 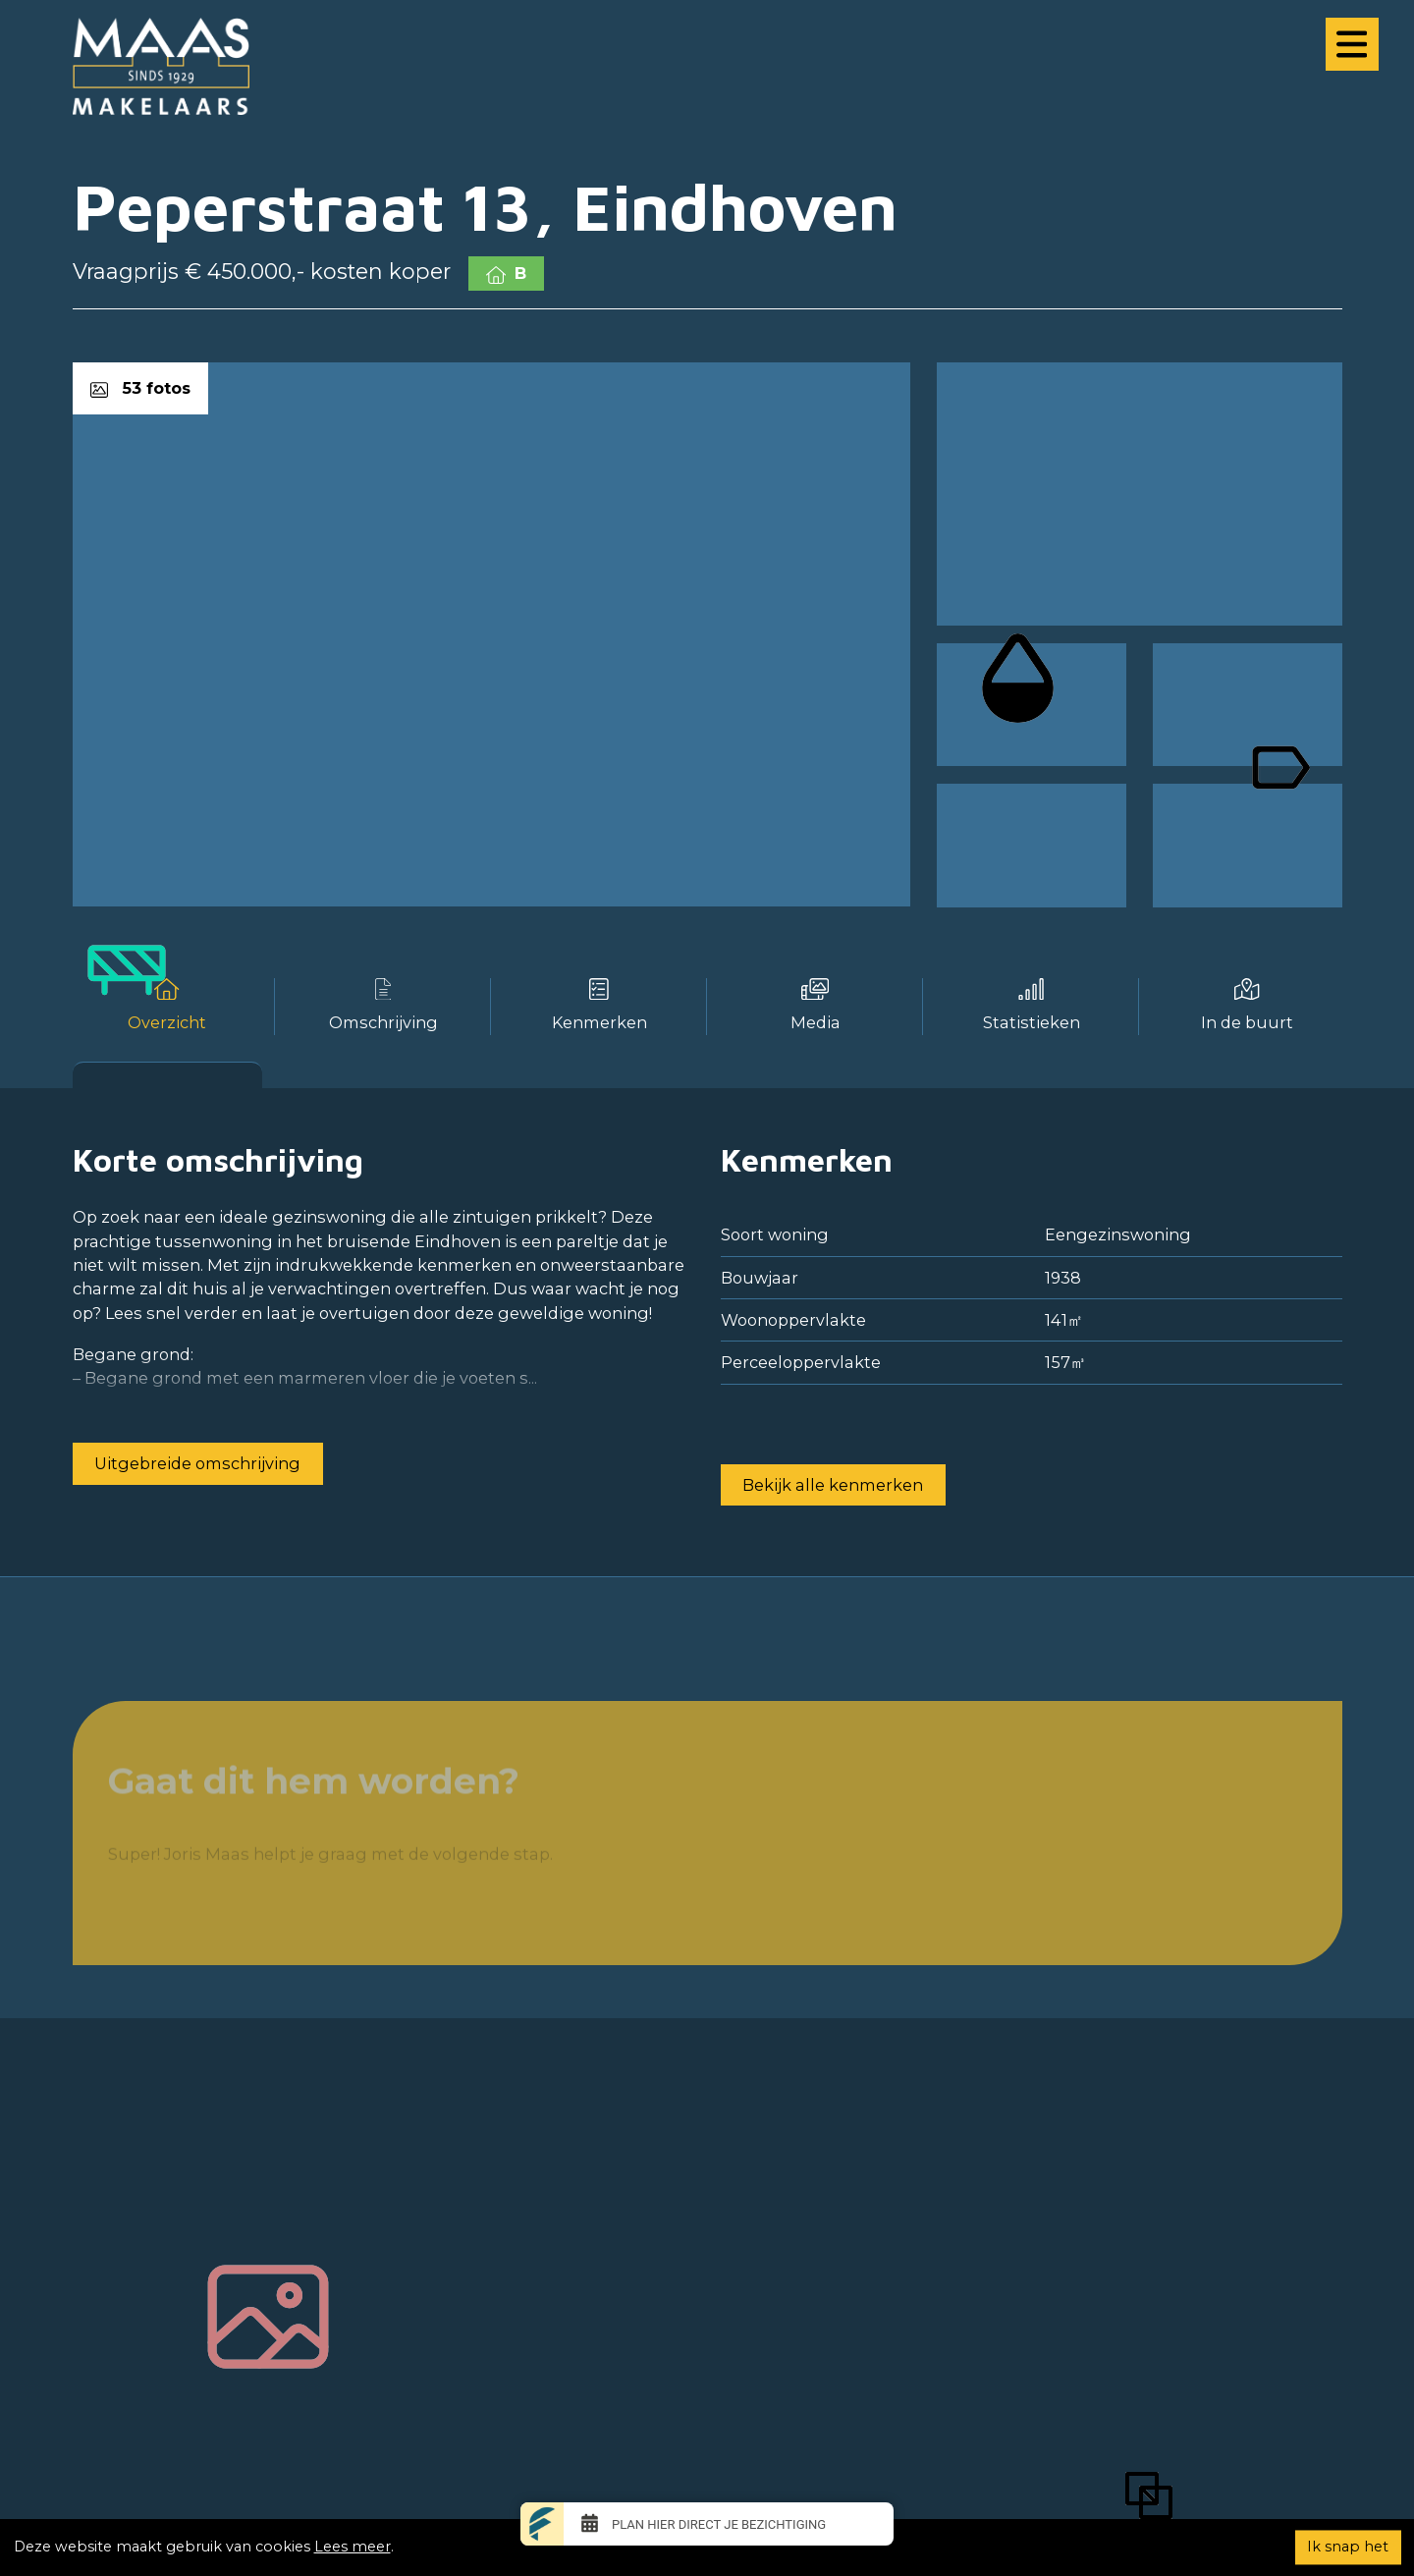 I want to click on indicates a blocked or restricted area, so click(x=127, y=967).